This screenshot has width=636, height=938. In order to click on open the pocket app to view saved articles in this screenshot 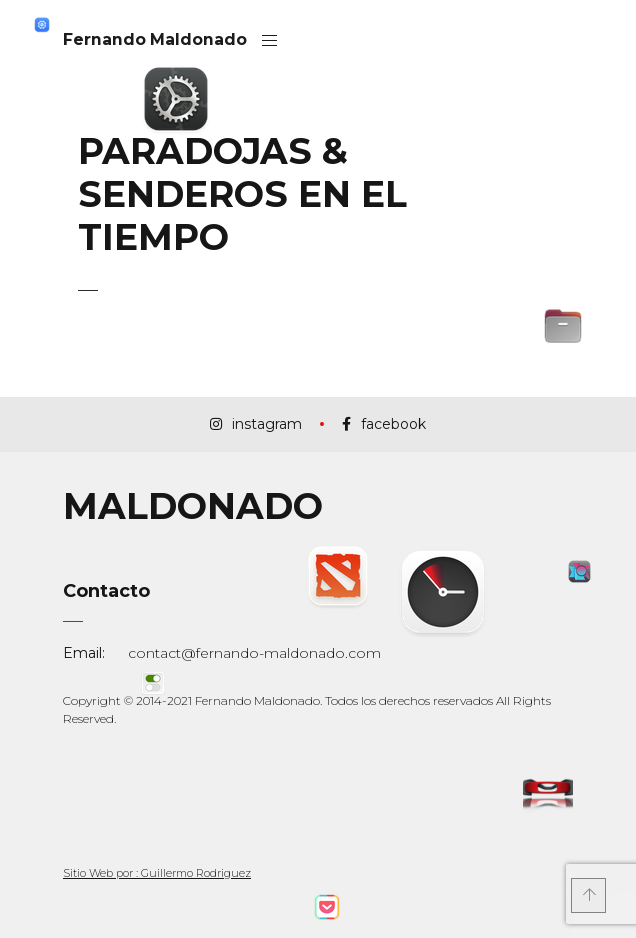, I will do `click(327, 907)`.